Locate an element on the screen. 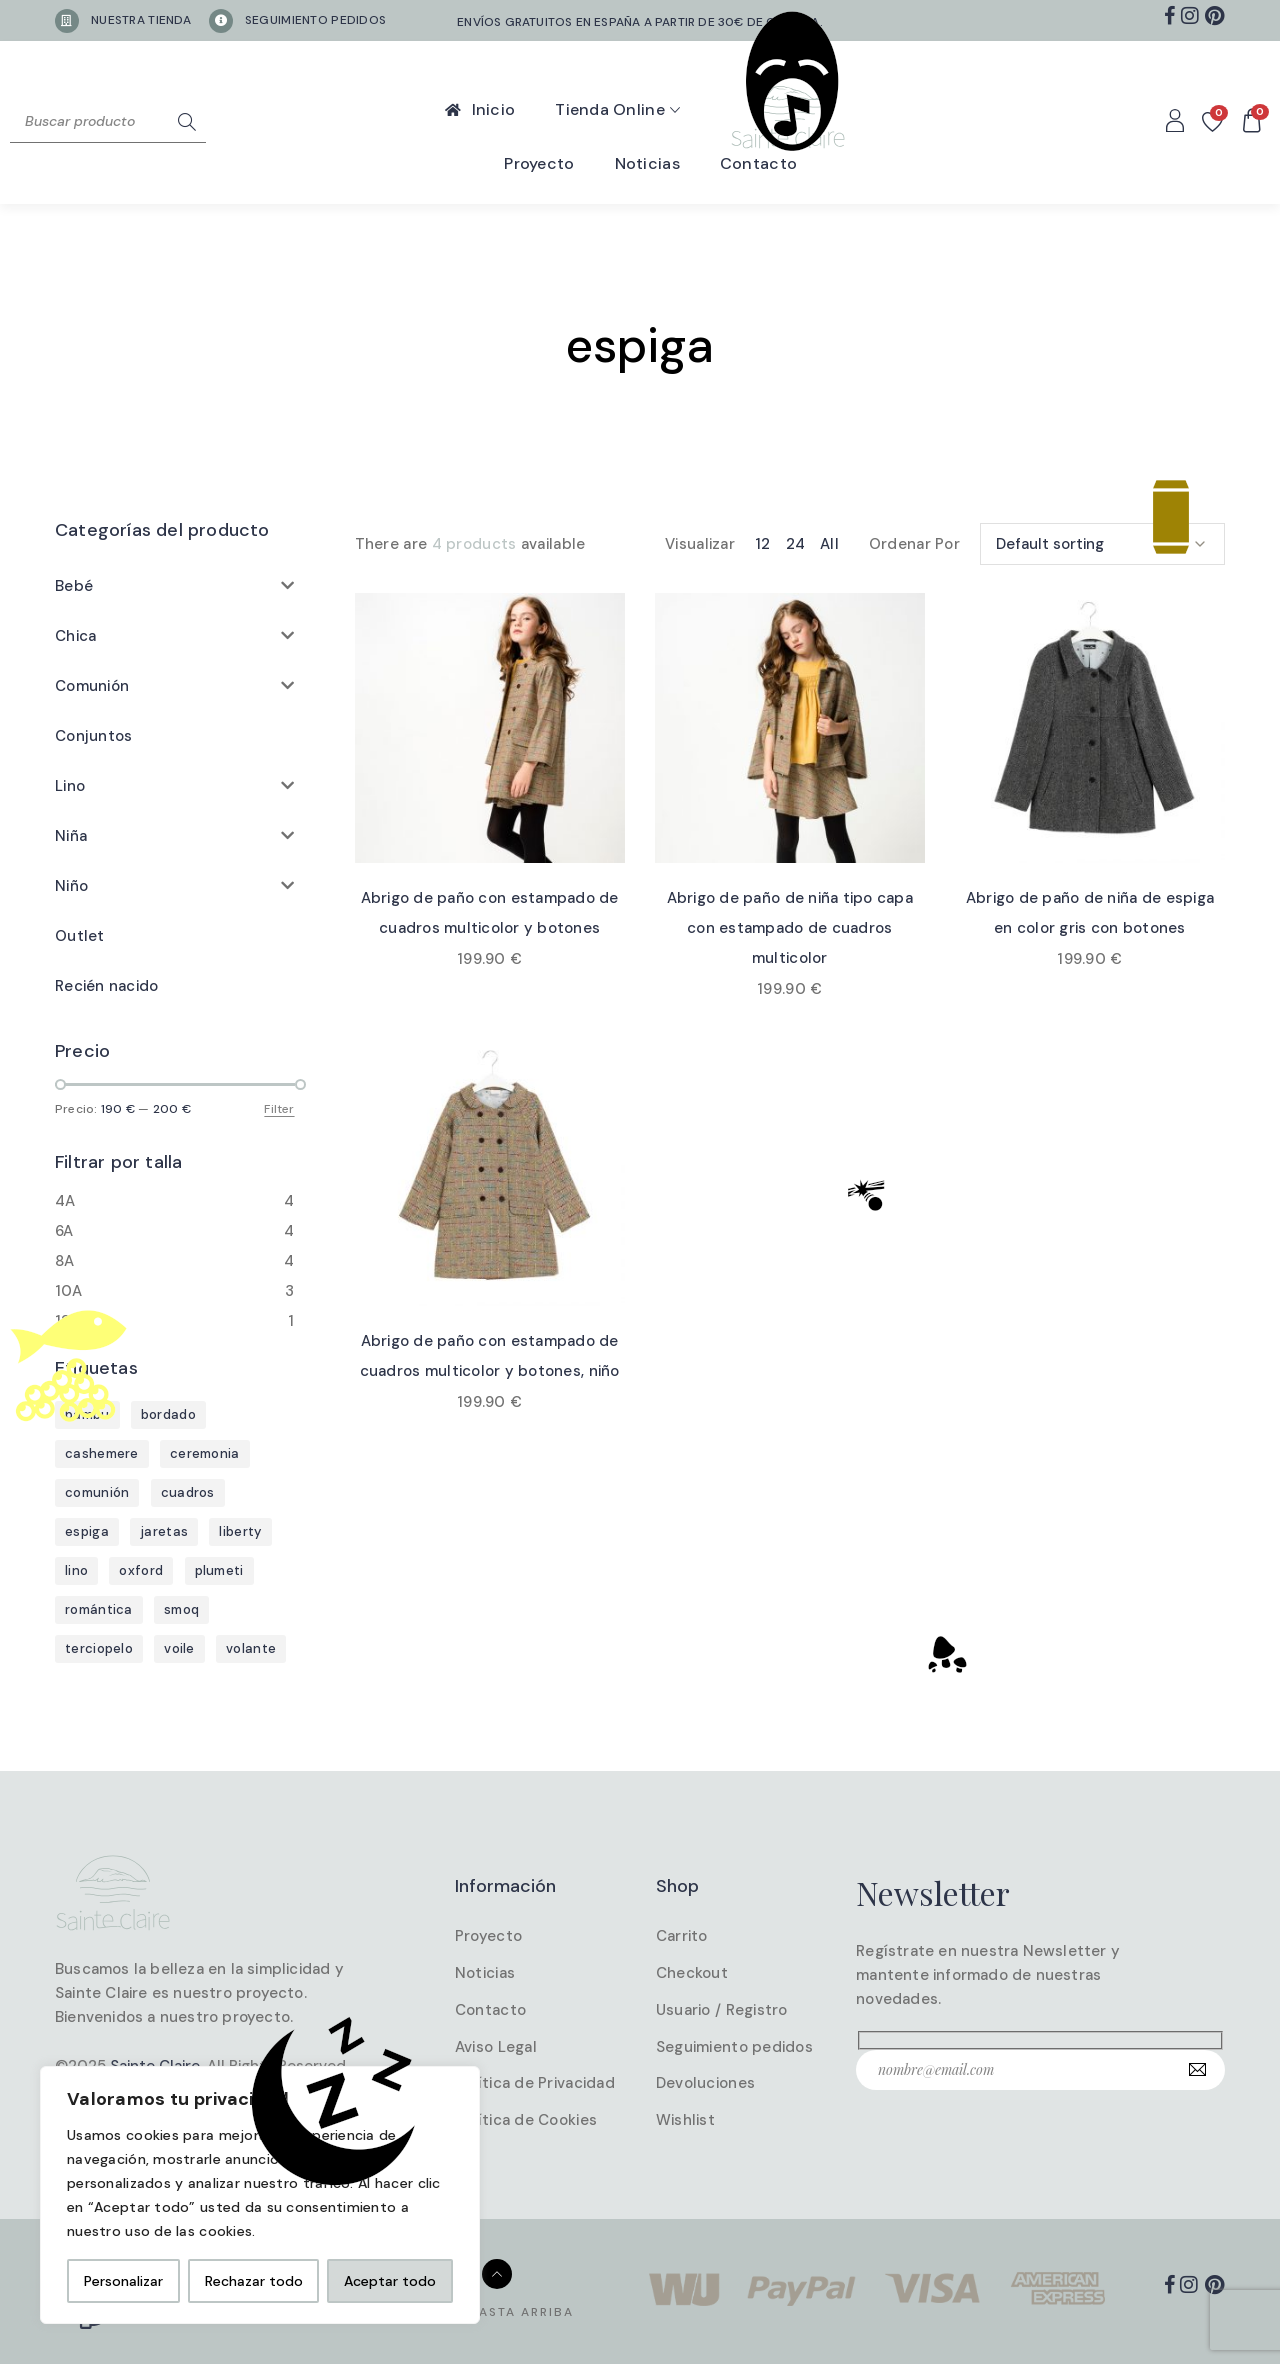 This screenshot has height=2364, width=1280. browse mushroom or fungi identification is located at coordinates (947, 1654).